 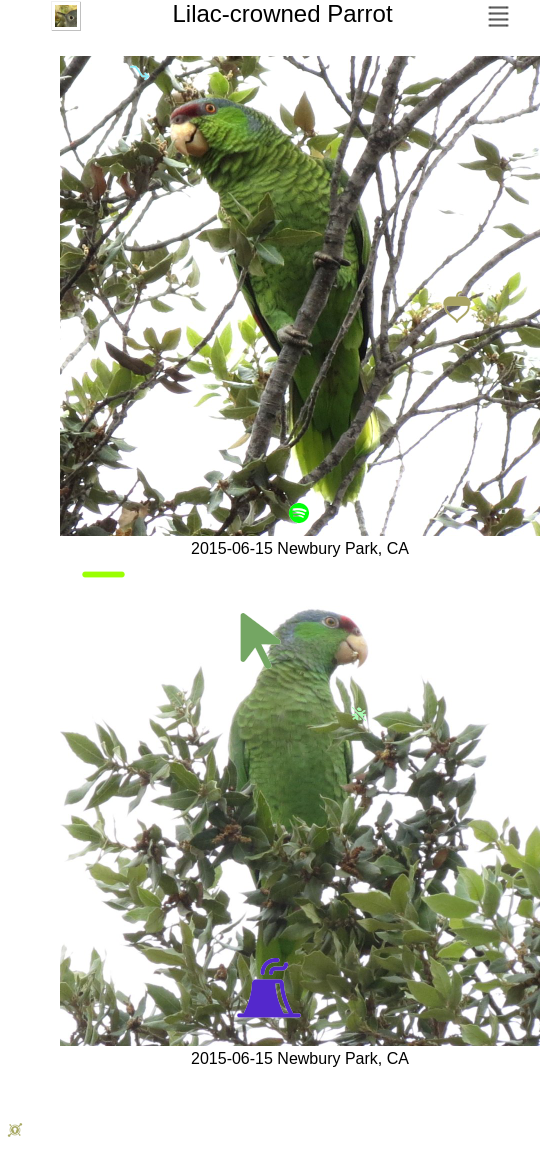 What do you see at coordinates (139, 72) in the screenshot?
I see `indicates a declining trend or decrease in value` at bounding box center [139, 72].